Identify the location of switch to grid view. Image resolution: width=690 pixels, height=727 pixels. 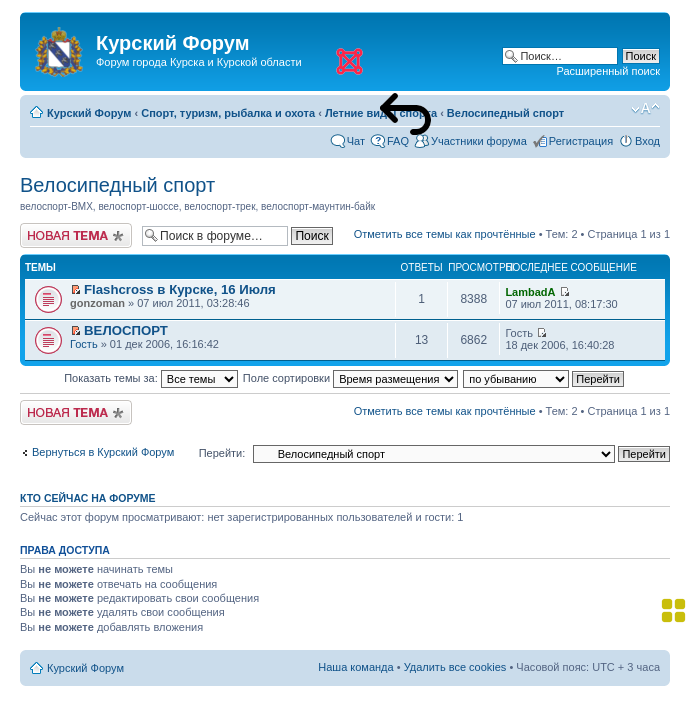
(673, 610).